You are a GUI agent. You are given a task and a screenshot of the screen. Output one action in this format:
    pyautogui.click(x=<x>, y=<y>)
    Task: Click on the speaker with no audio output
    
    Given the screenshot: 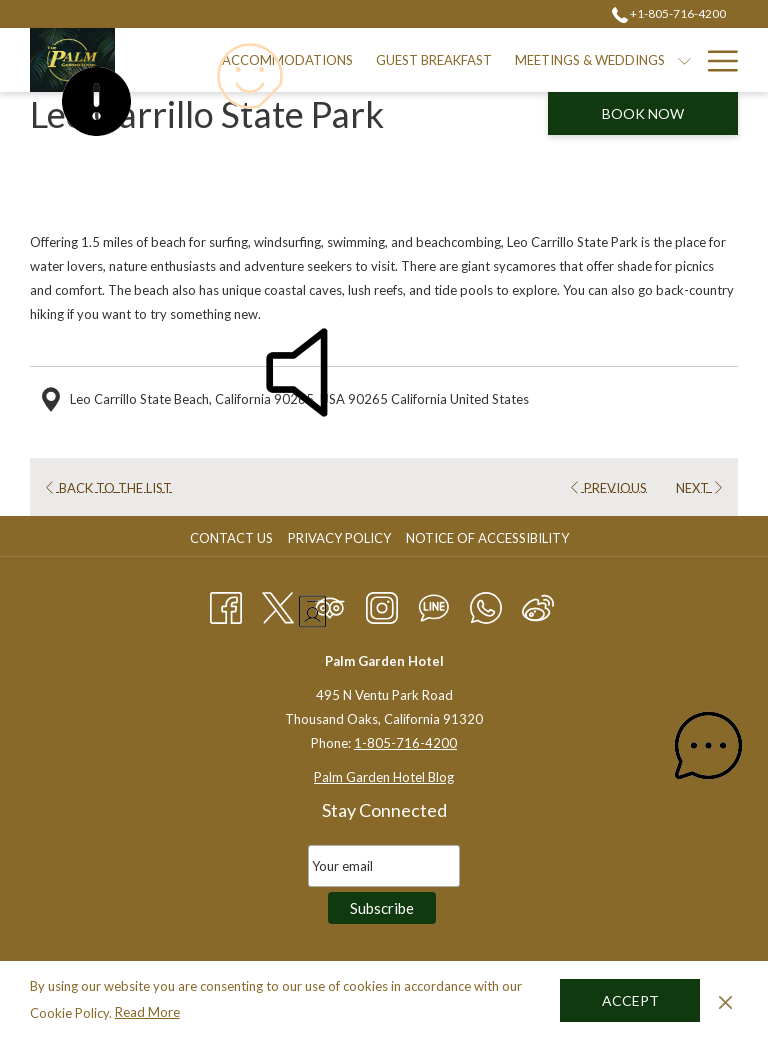 What is the action you would take?
    pyautogui.click(x=310, y=372)
    